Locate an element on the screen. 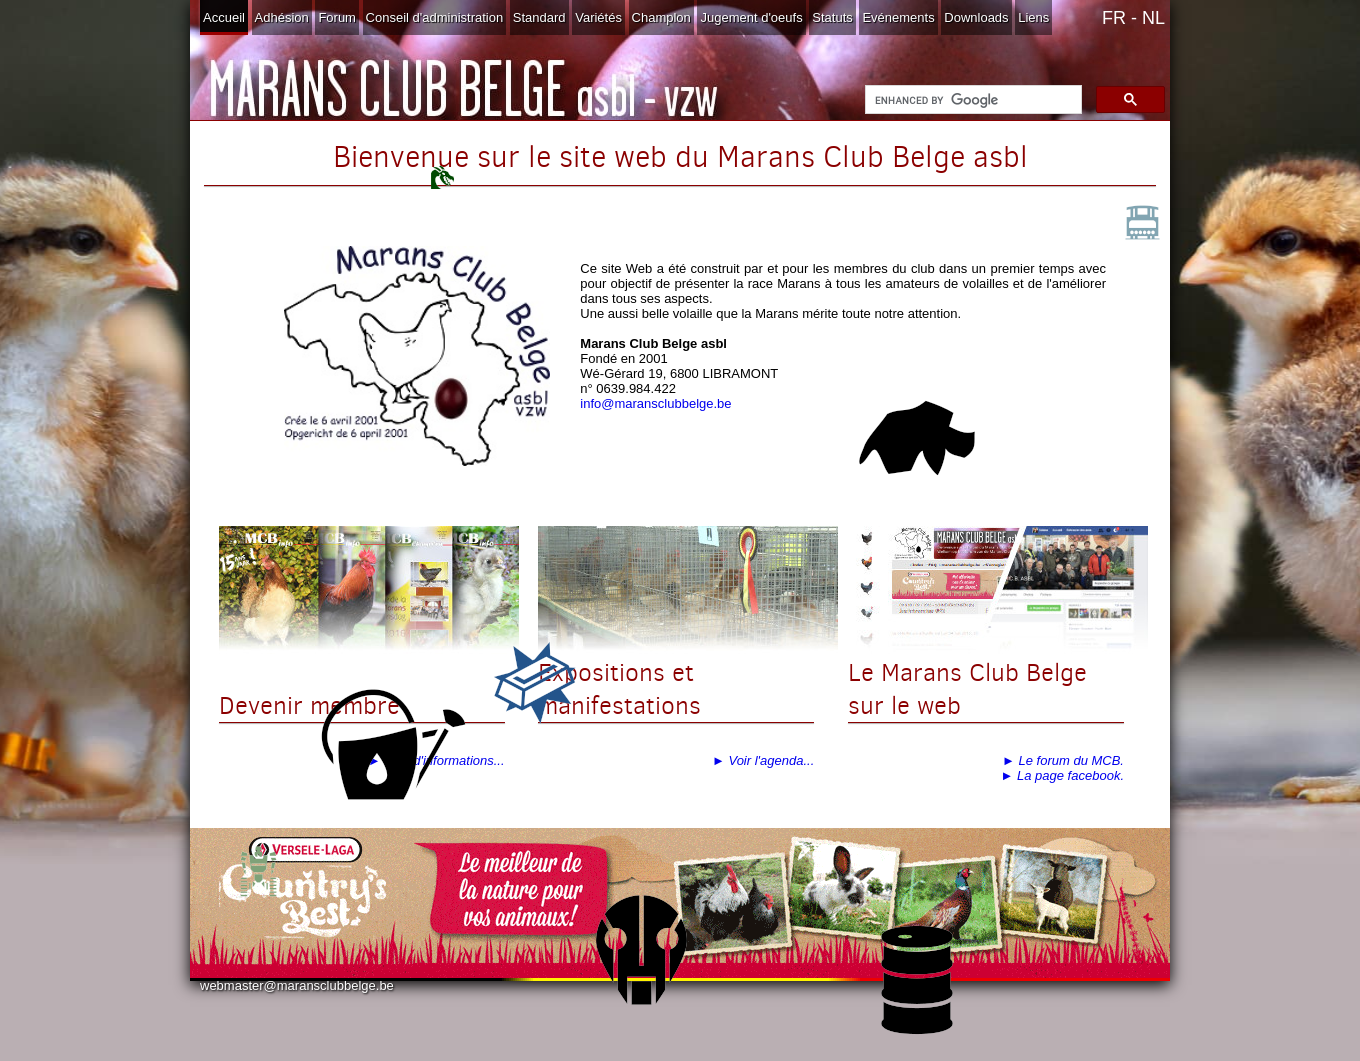  indicates oil or fuel resources in a game inventory is located at coordinates (917, 980).